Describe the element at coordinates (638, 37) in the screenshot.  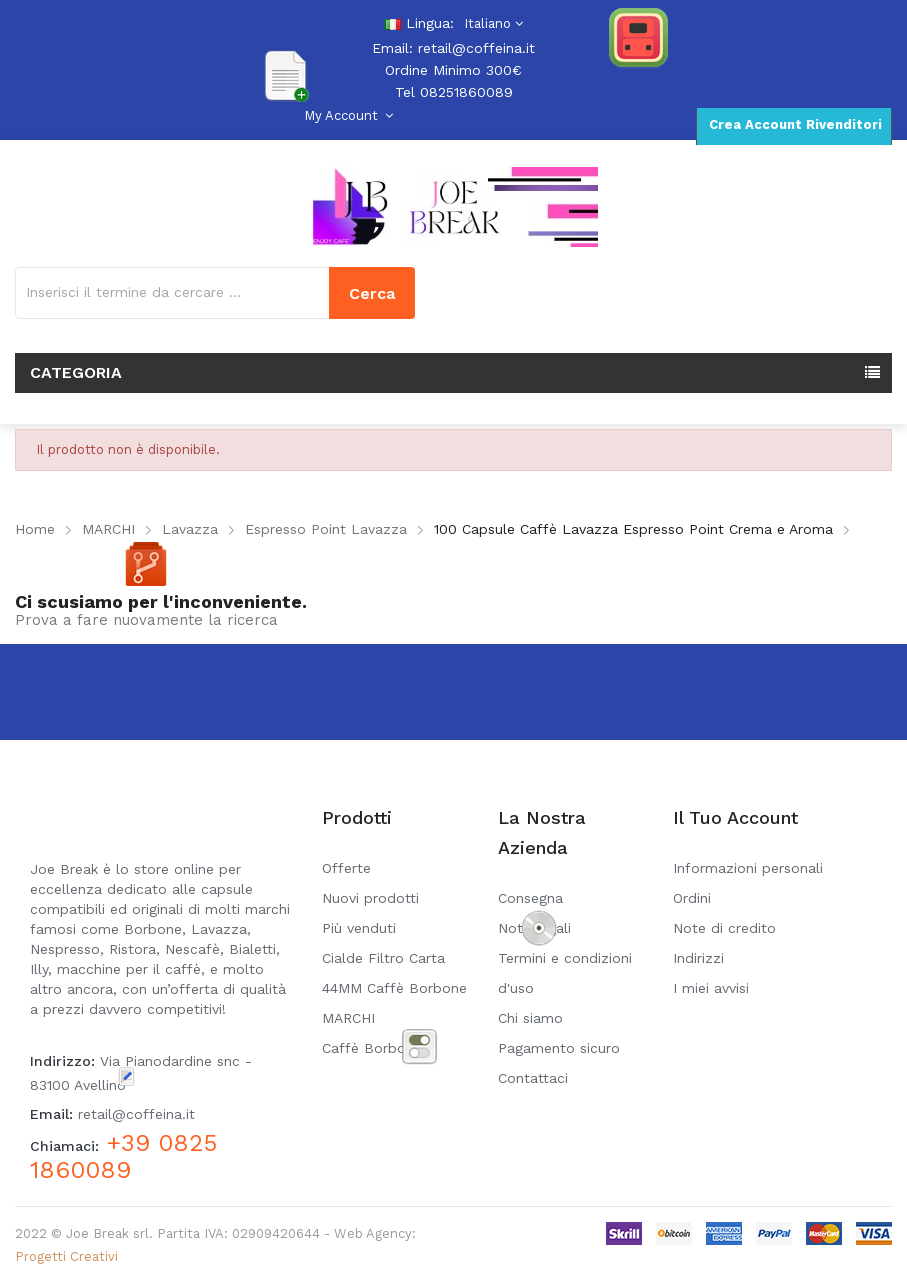
I see `launch melonDS nintendo DS emulator` at that location.